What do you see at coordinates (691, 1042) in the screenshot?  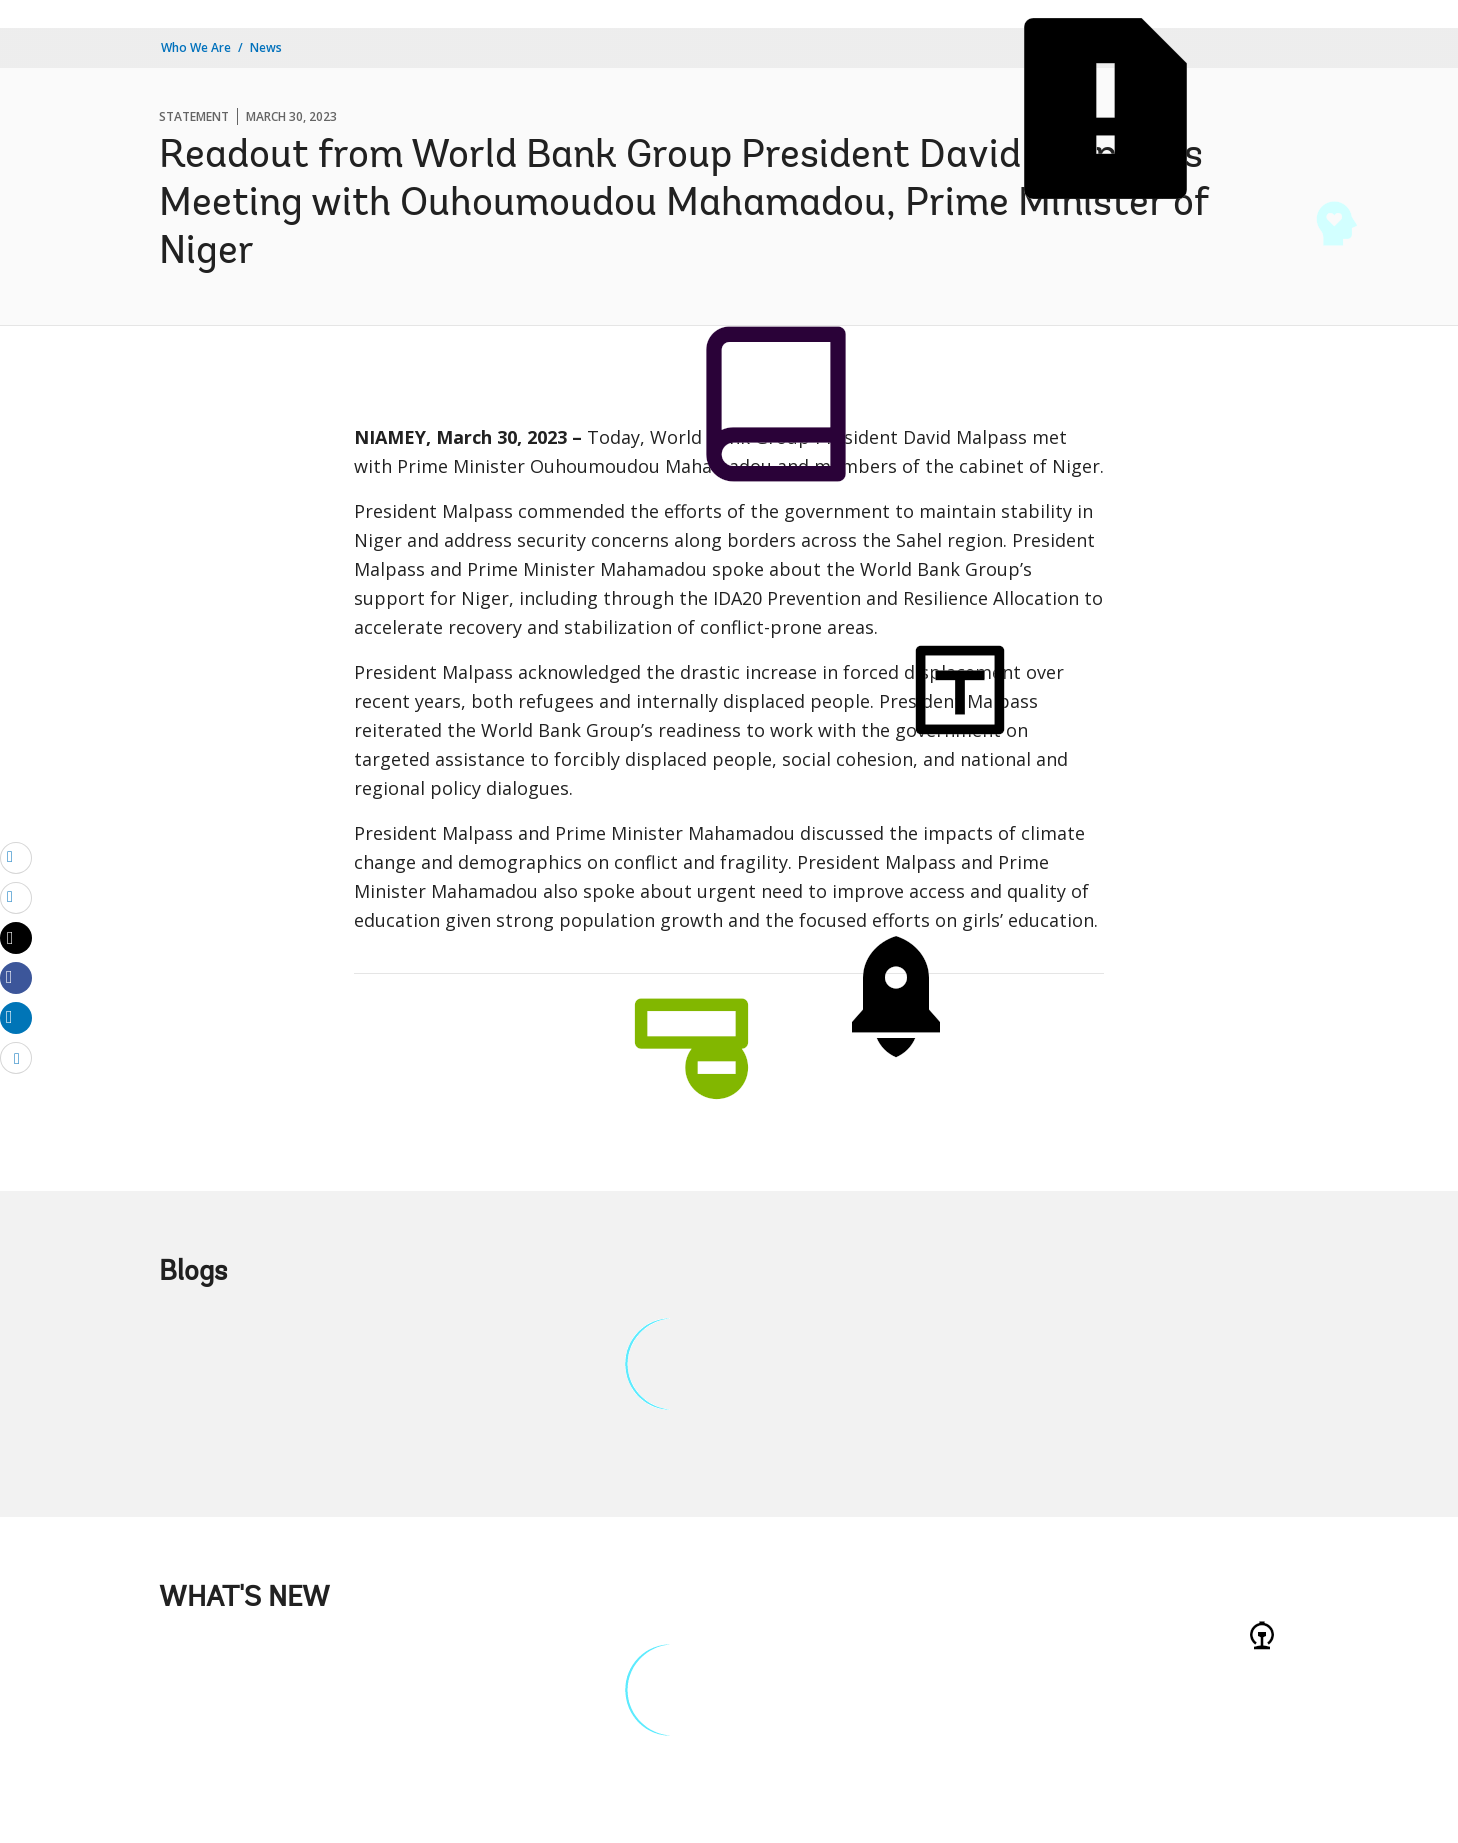 I see `delete a row from a table or spreadsheet` at bounding box center [691, 1042].